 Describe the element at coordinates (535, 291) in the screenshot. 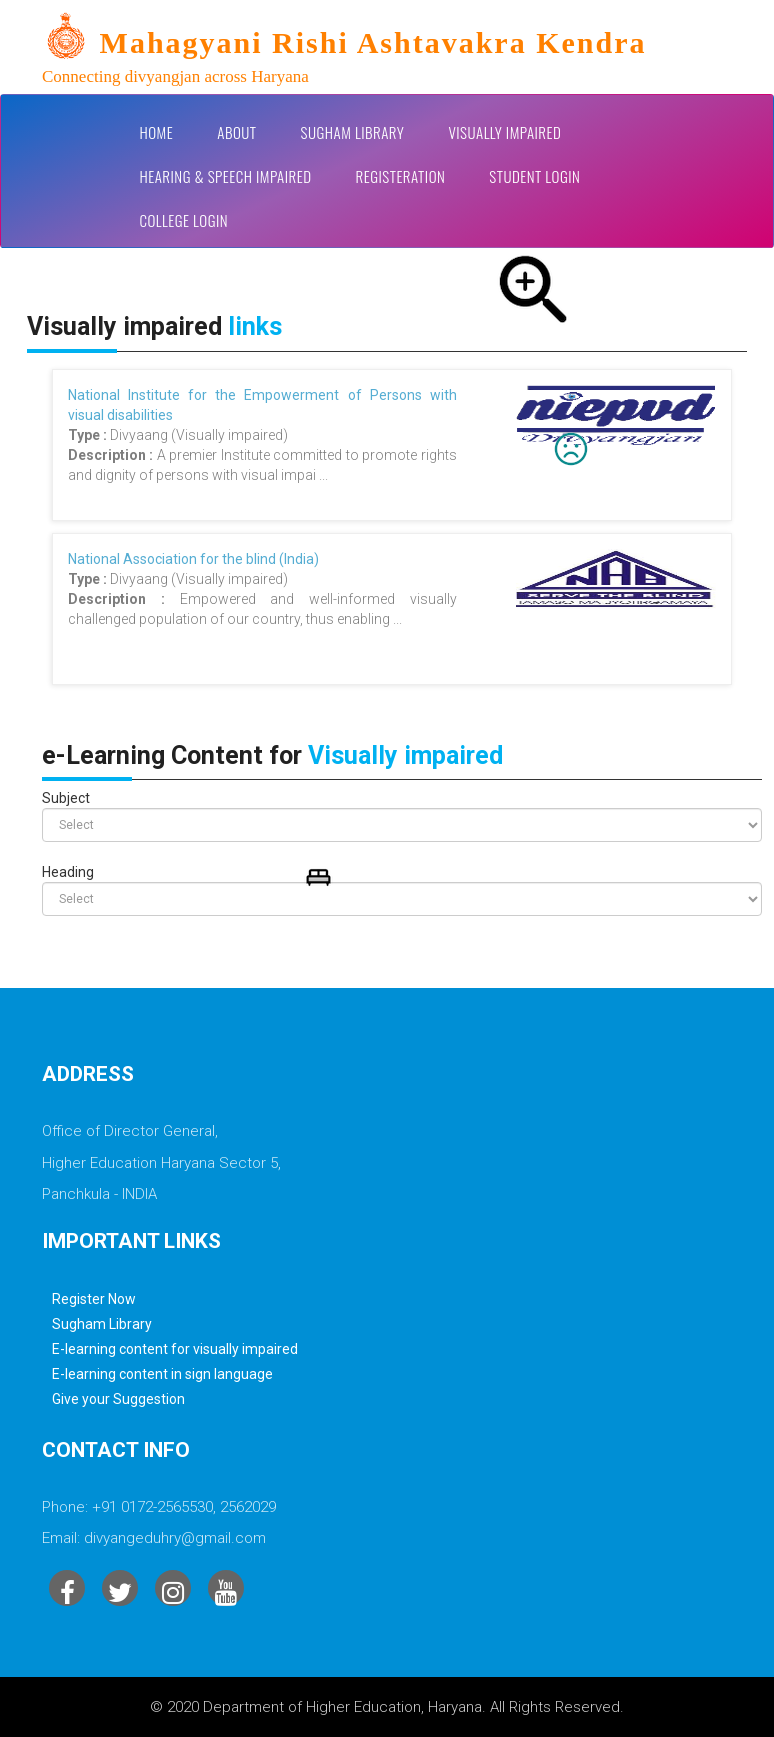

I see `zoom in on content` at that location.